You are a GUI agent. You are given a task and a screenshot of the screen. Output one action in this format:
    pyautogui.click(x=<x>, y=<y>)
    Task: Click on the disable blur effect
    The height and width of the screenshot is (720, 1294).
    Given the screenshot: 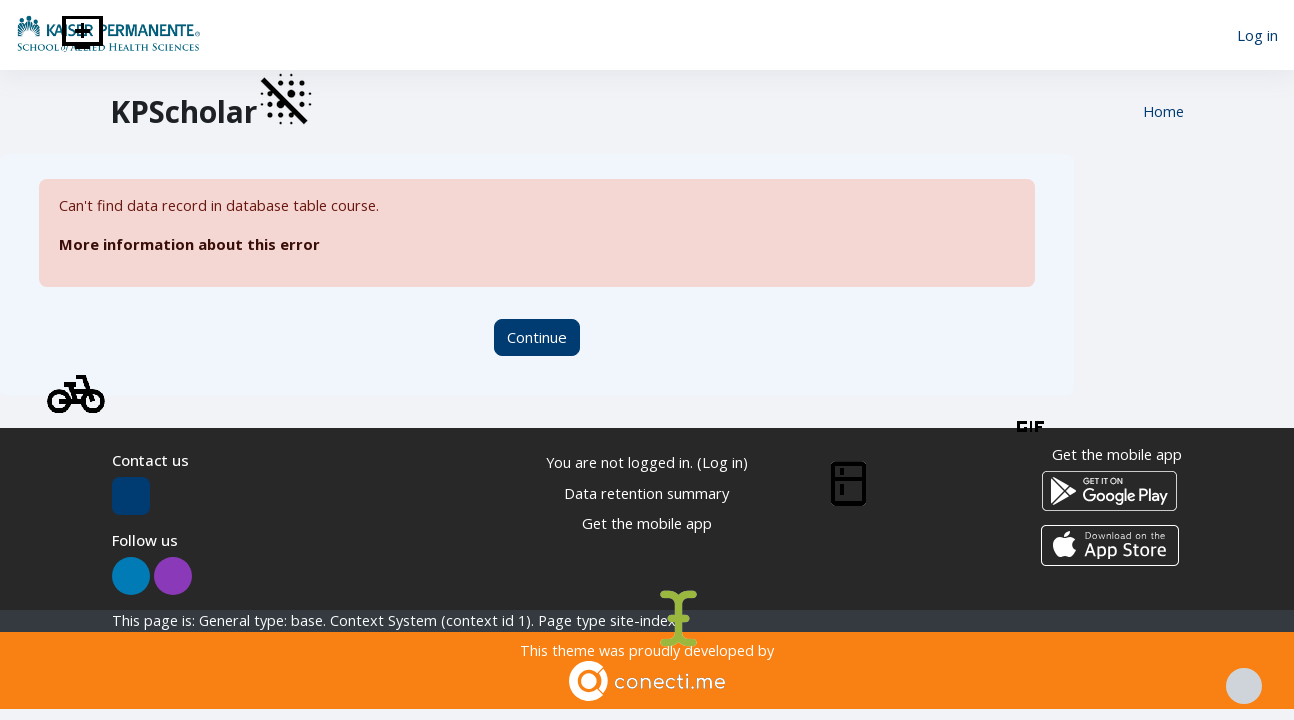 What is the action you would take?
    pyautogui.click(x=286, y=99)
    